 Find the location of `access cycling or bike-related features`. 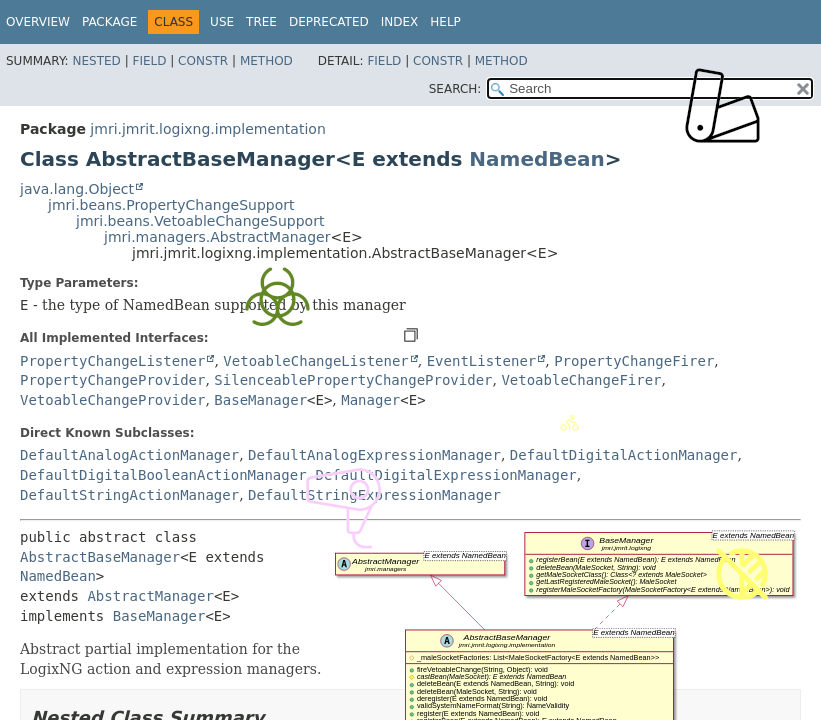

access cycling or bike-related features is located at coordinates (569, 423).